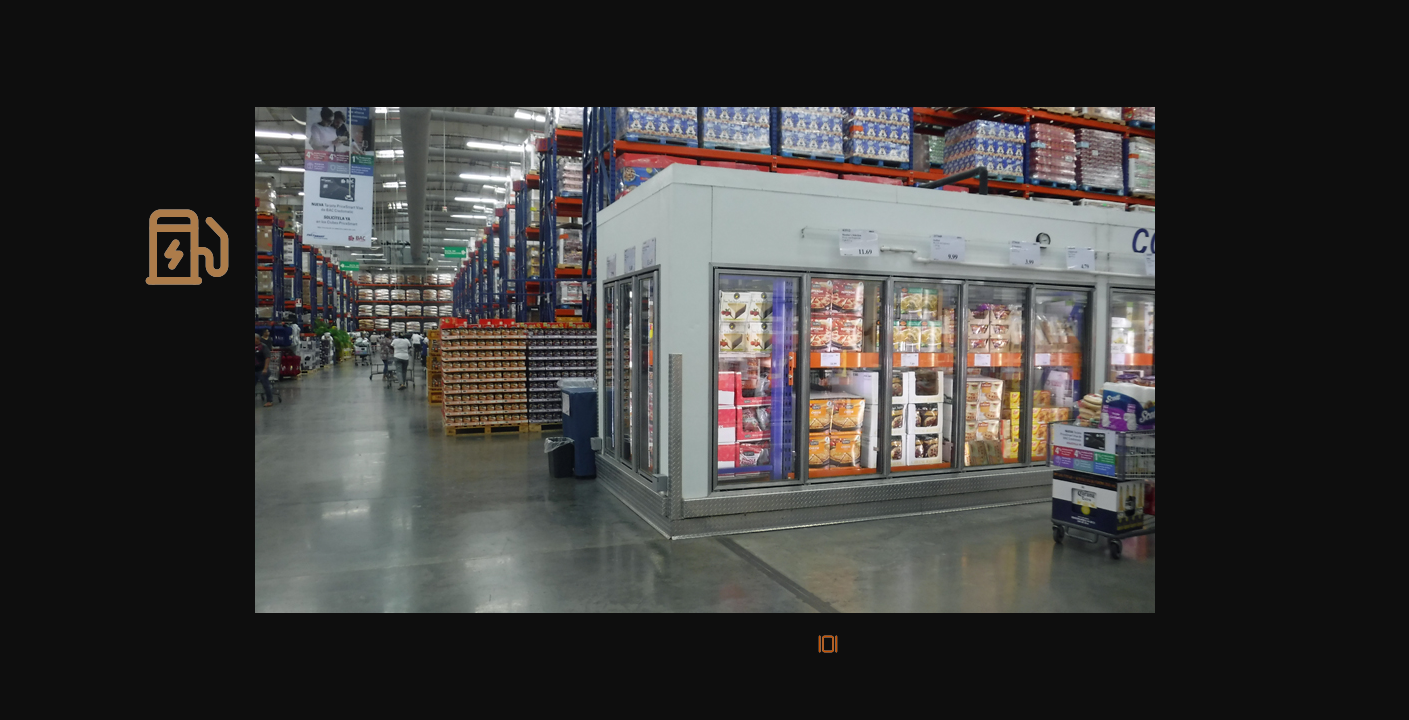 The width and height of the screenshot is (1409, 720). Describe the element at coordinates (187, 247) in the screenshot. I see `find nearby electric vehicle charging stations` at that location.